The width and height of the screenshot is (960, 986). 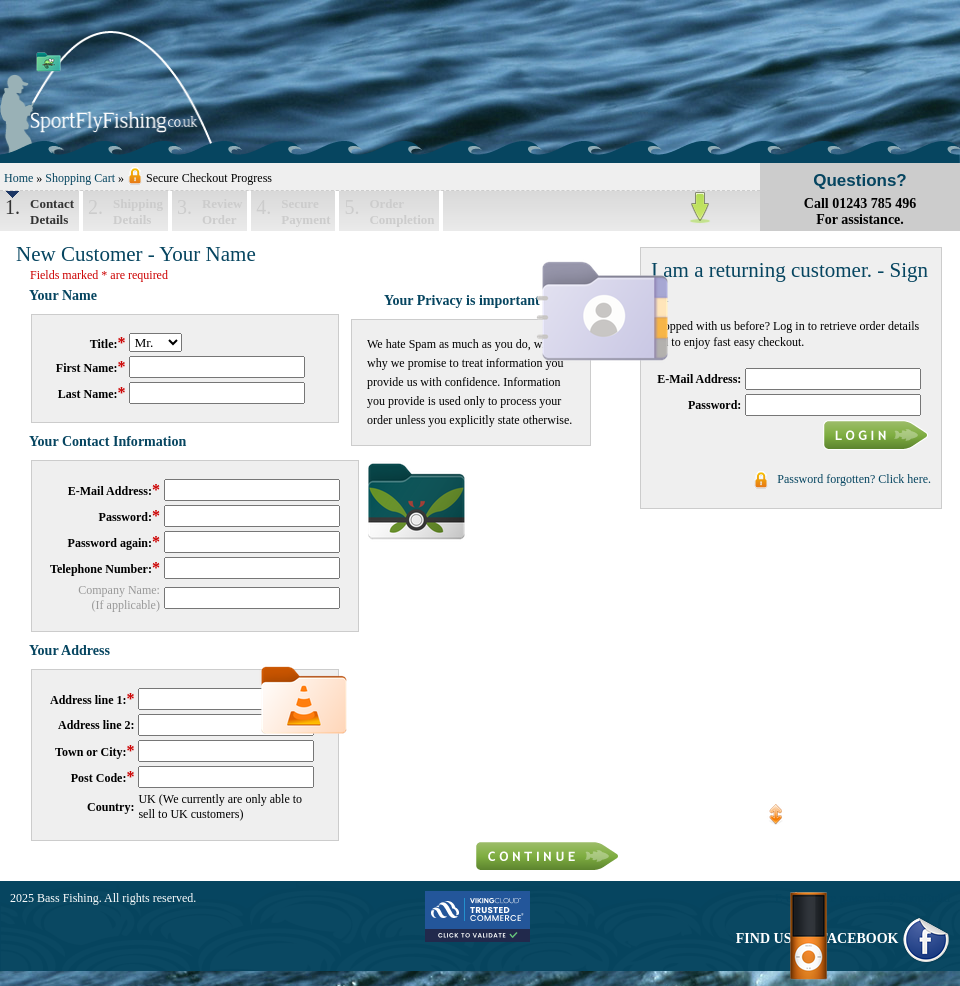 What do you see at coordinates (808, 937) in the screenshot?
I see `sync music to ipod nano device` at bounding box center [808, 937].